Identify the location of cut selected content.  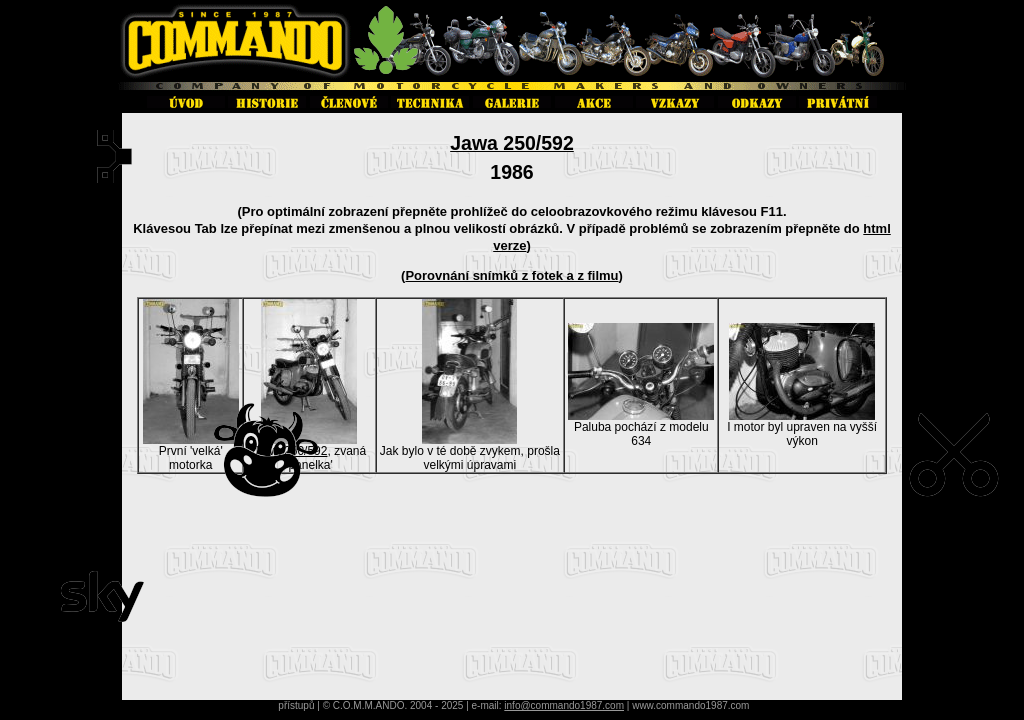
(954, 452).